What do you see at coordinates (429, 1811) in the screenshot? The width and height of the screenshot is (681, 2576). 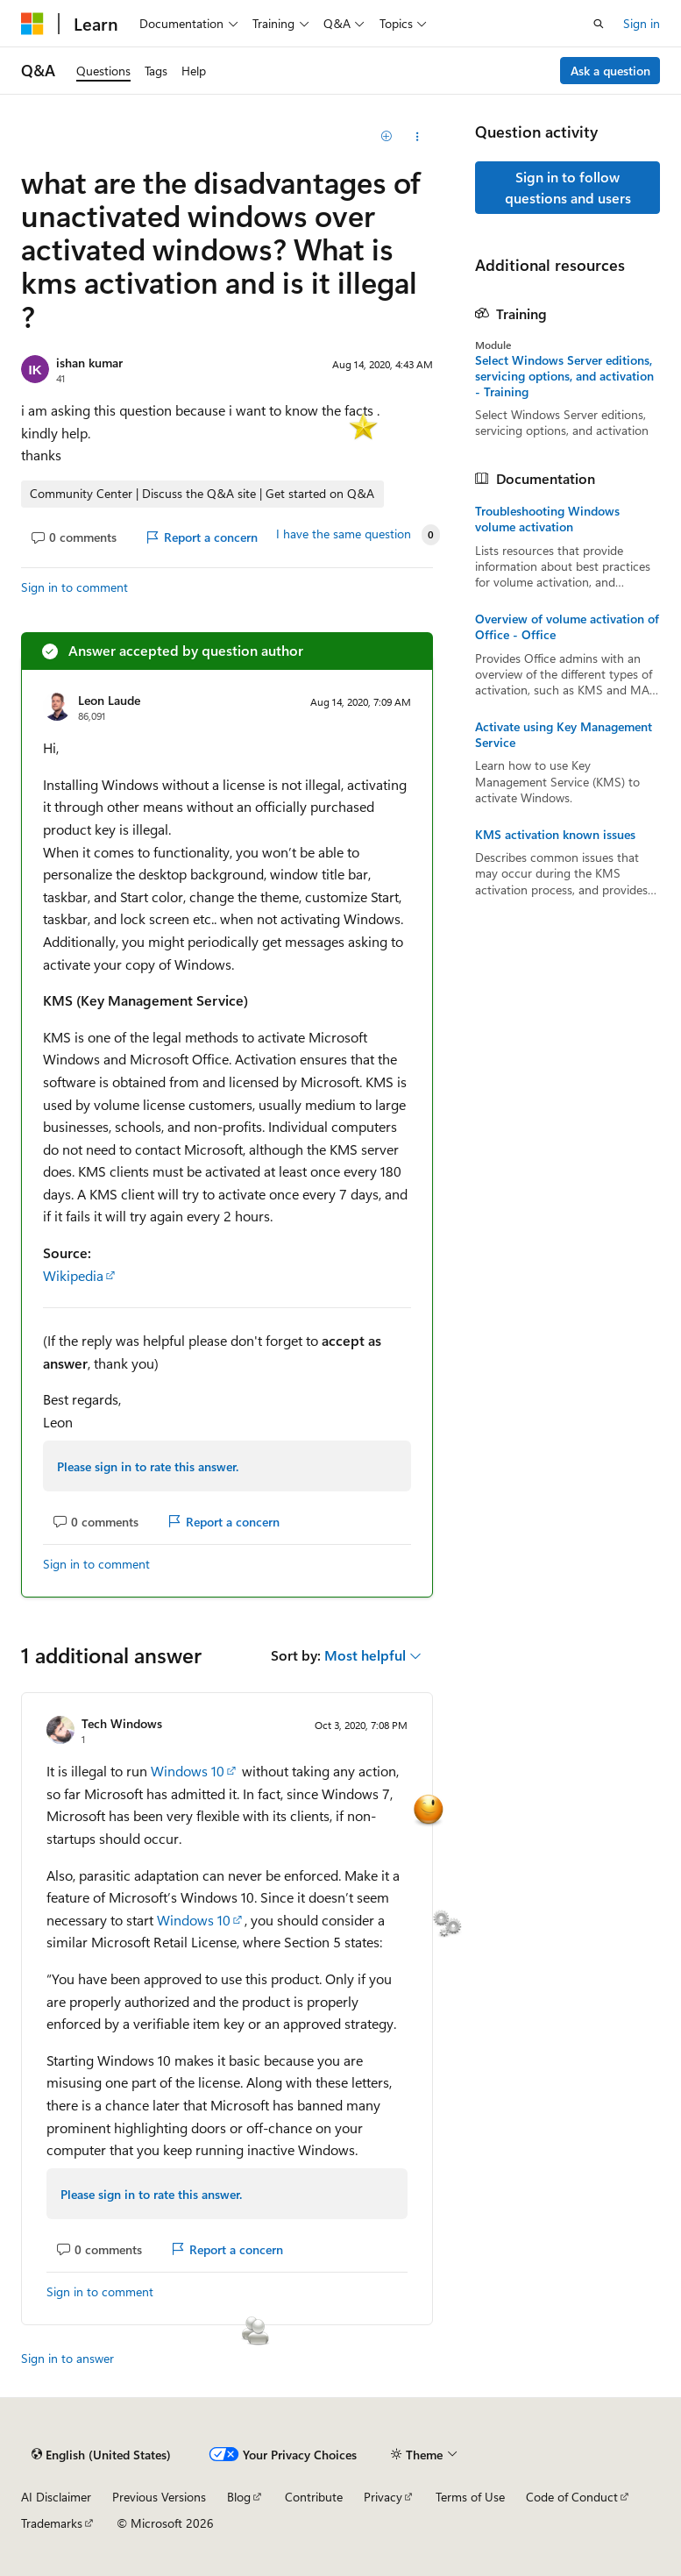 I see `insert a wink emoji into your message` at bounding box center [429, 1811].